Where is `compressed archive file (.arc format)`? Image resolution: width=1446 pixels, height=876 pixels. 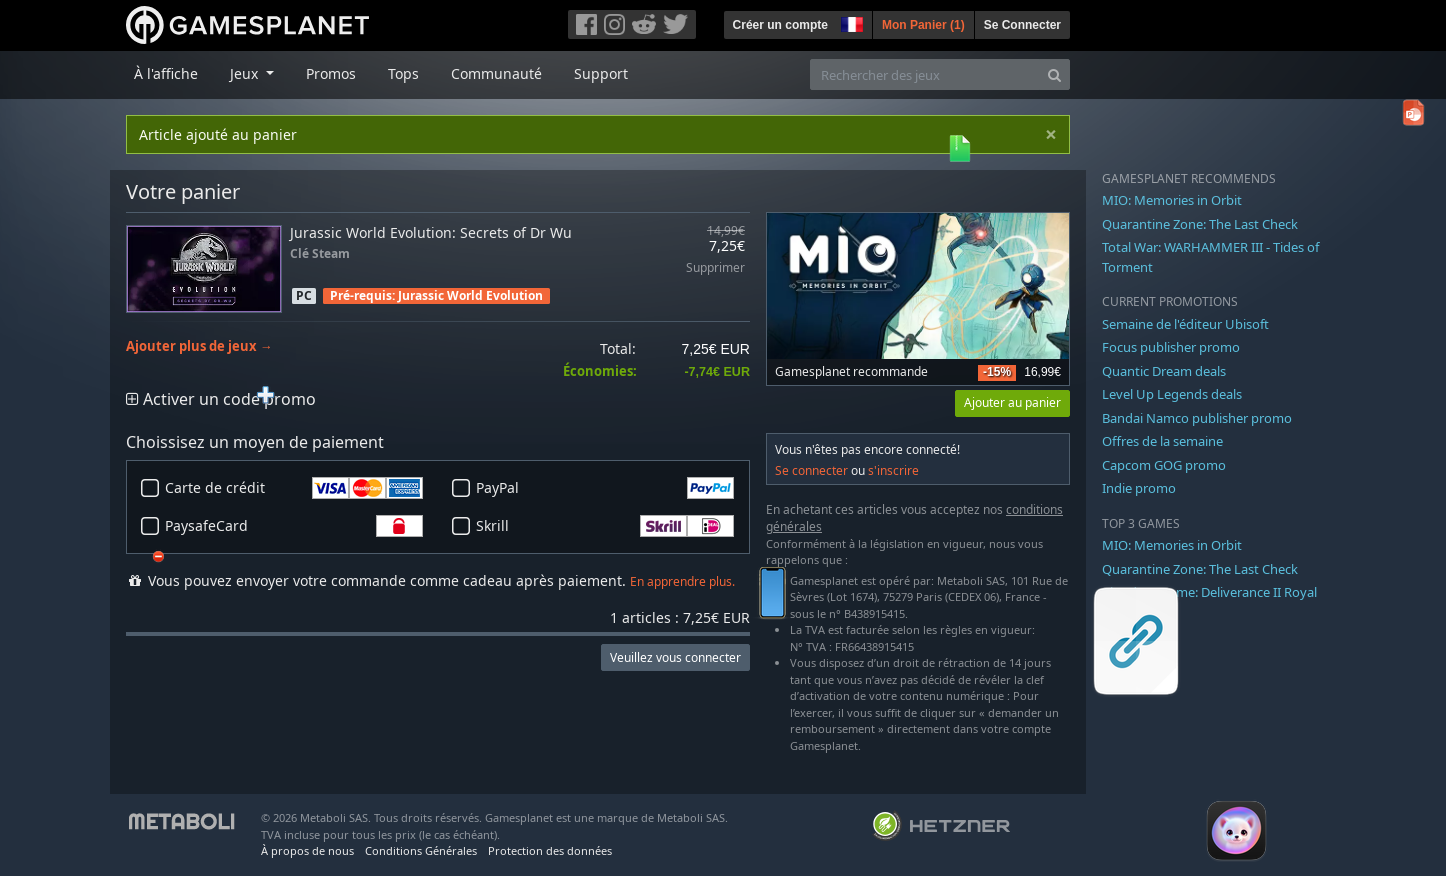 compressed archive file (.arc format) is located at coordinates (960, 149).